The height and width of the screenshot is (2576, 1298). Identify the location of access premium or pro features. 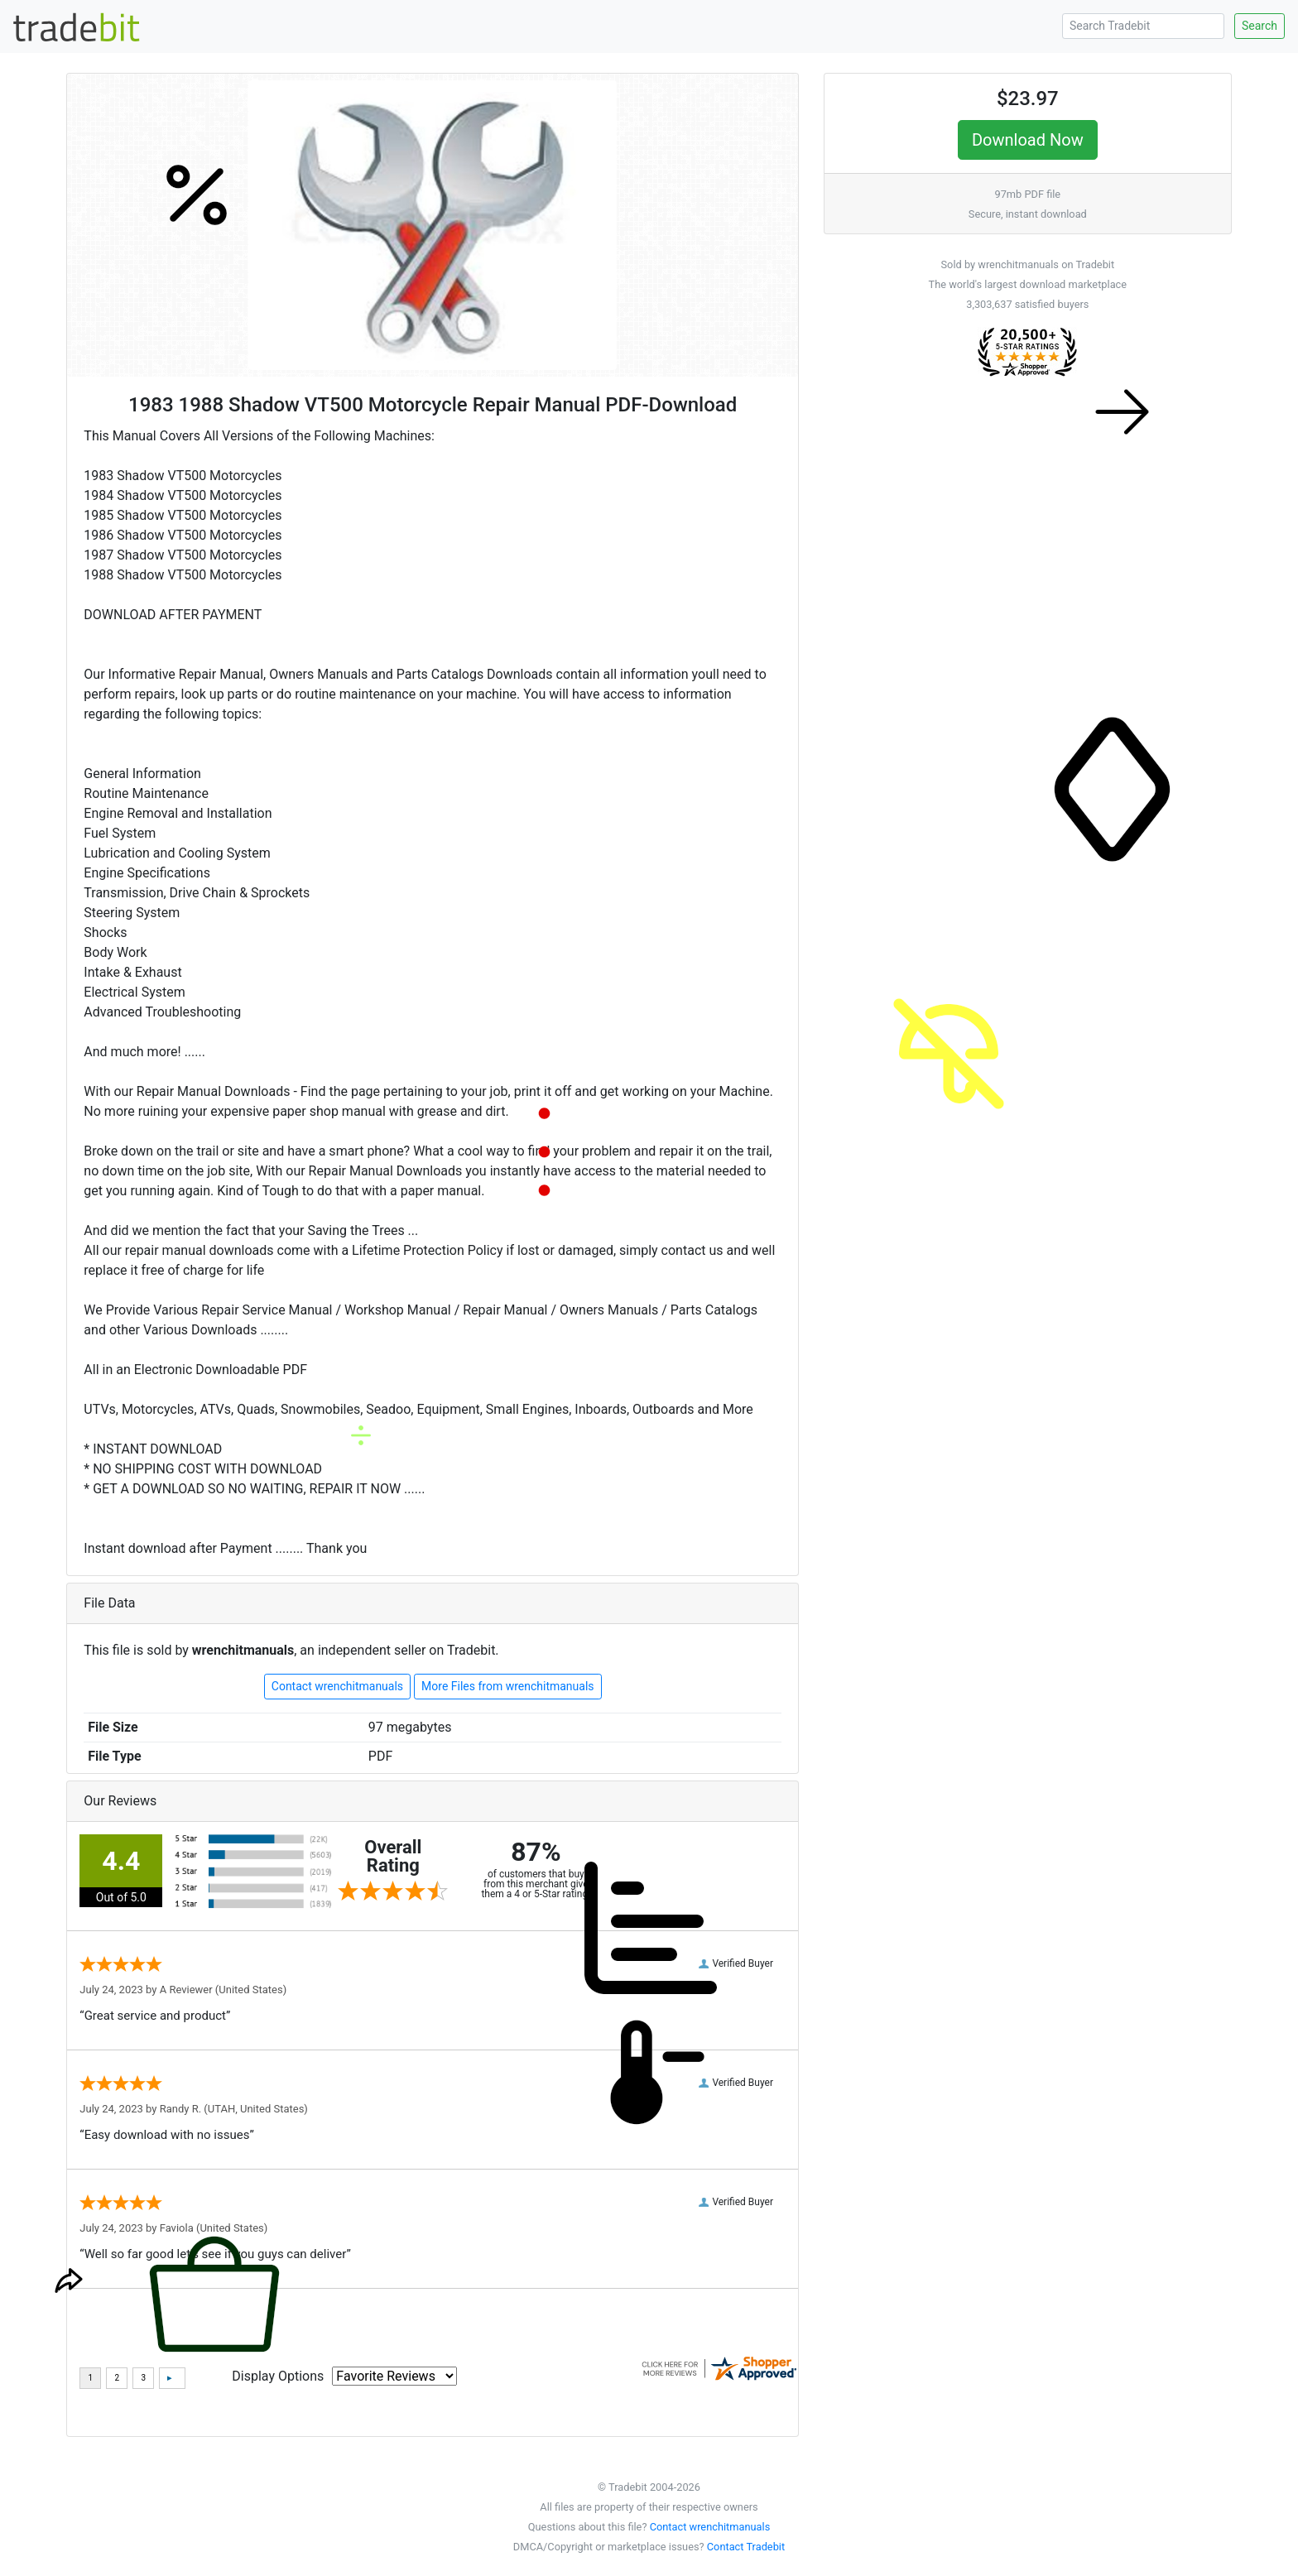
(1112, 789).